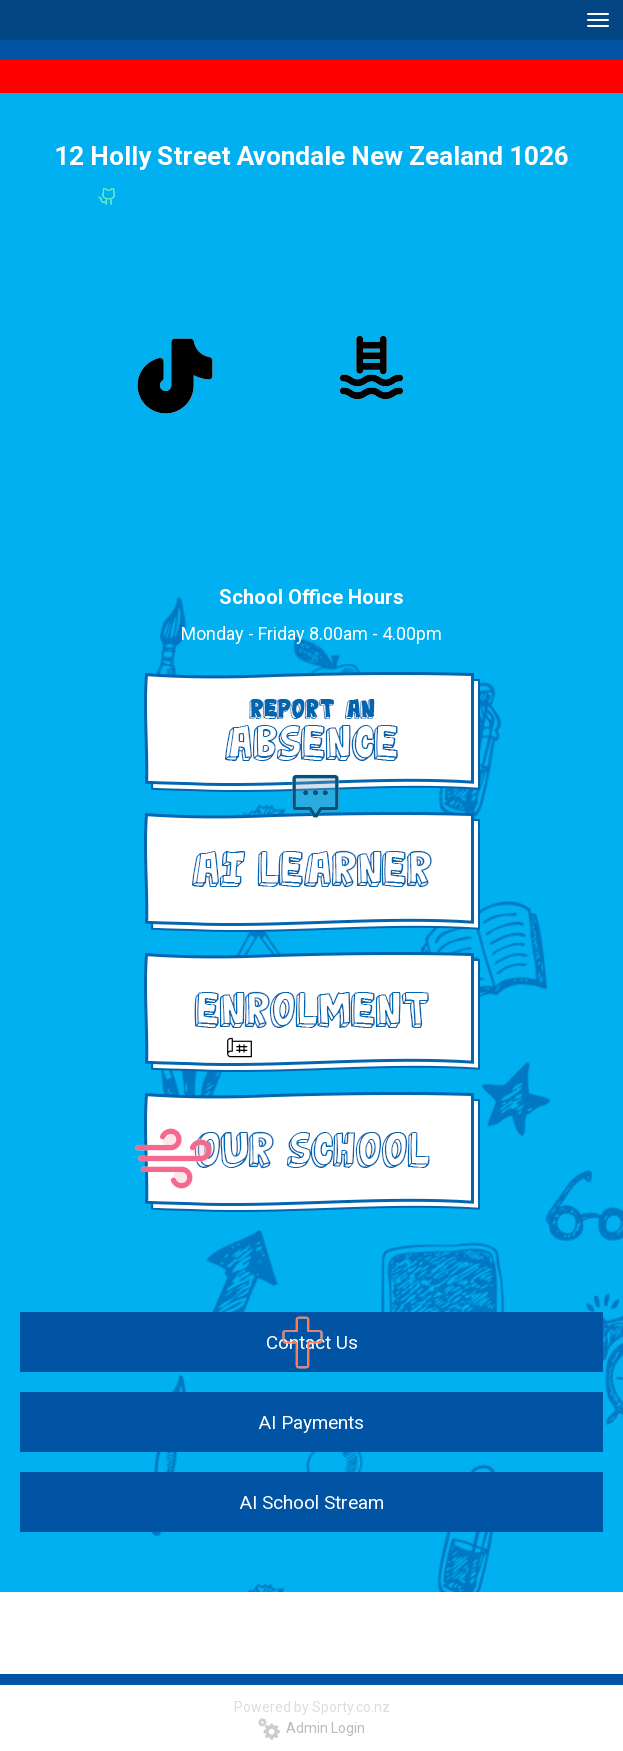 The height and width of the screenshot is (1751, 623). What do you see at coordinates (173, 1158) in the screenshot?
I see `view current wind conditions` at bounding box center [173, 1158].